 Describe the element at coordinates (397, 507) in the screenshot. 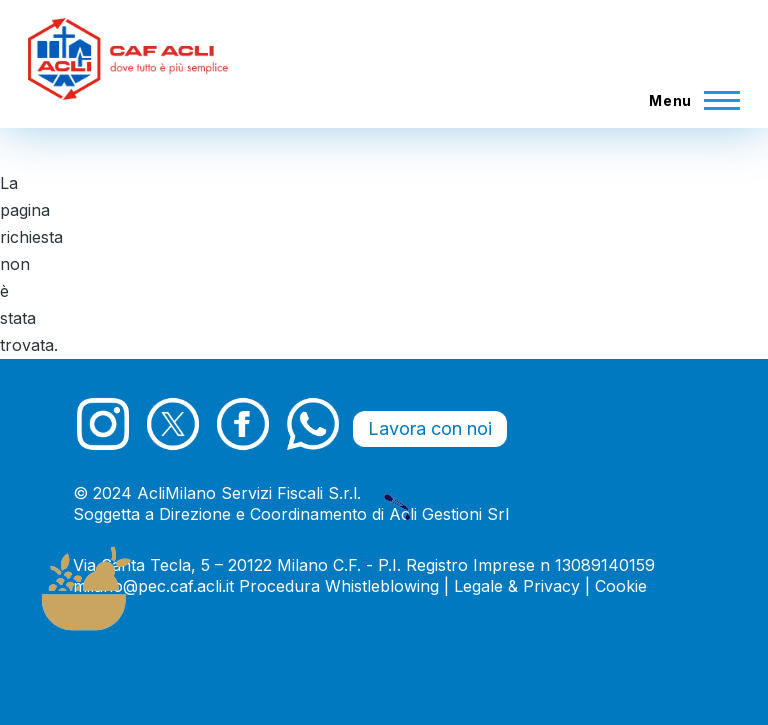

I see `select a color from the canvas` at that location.